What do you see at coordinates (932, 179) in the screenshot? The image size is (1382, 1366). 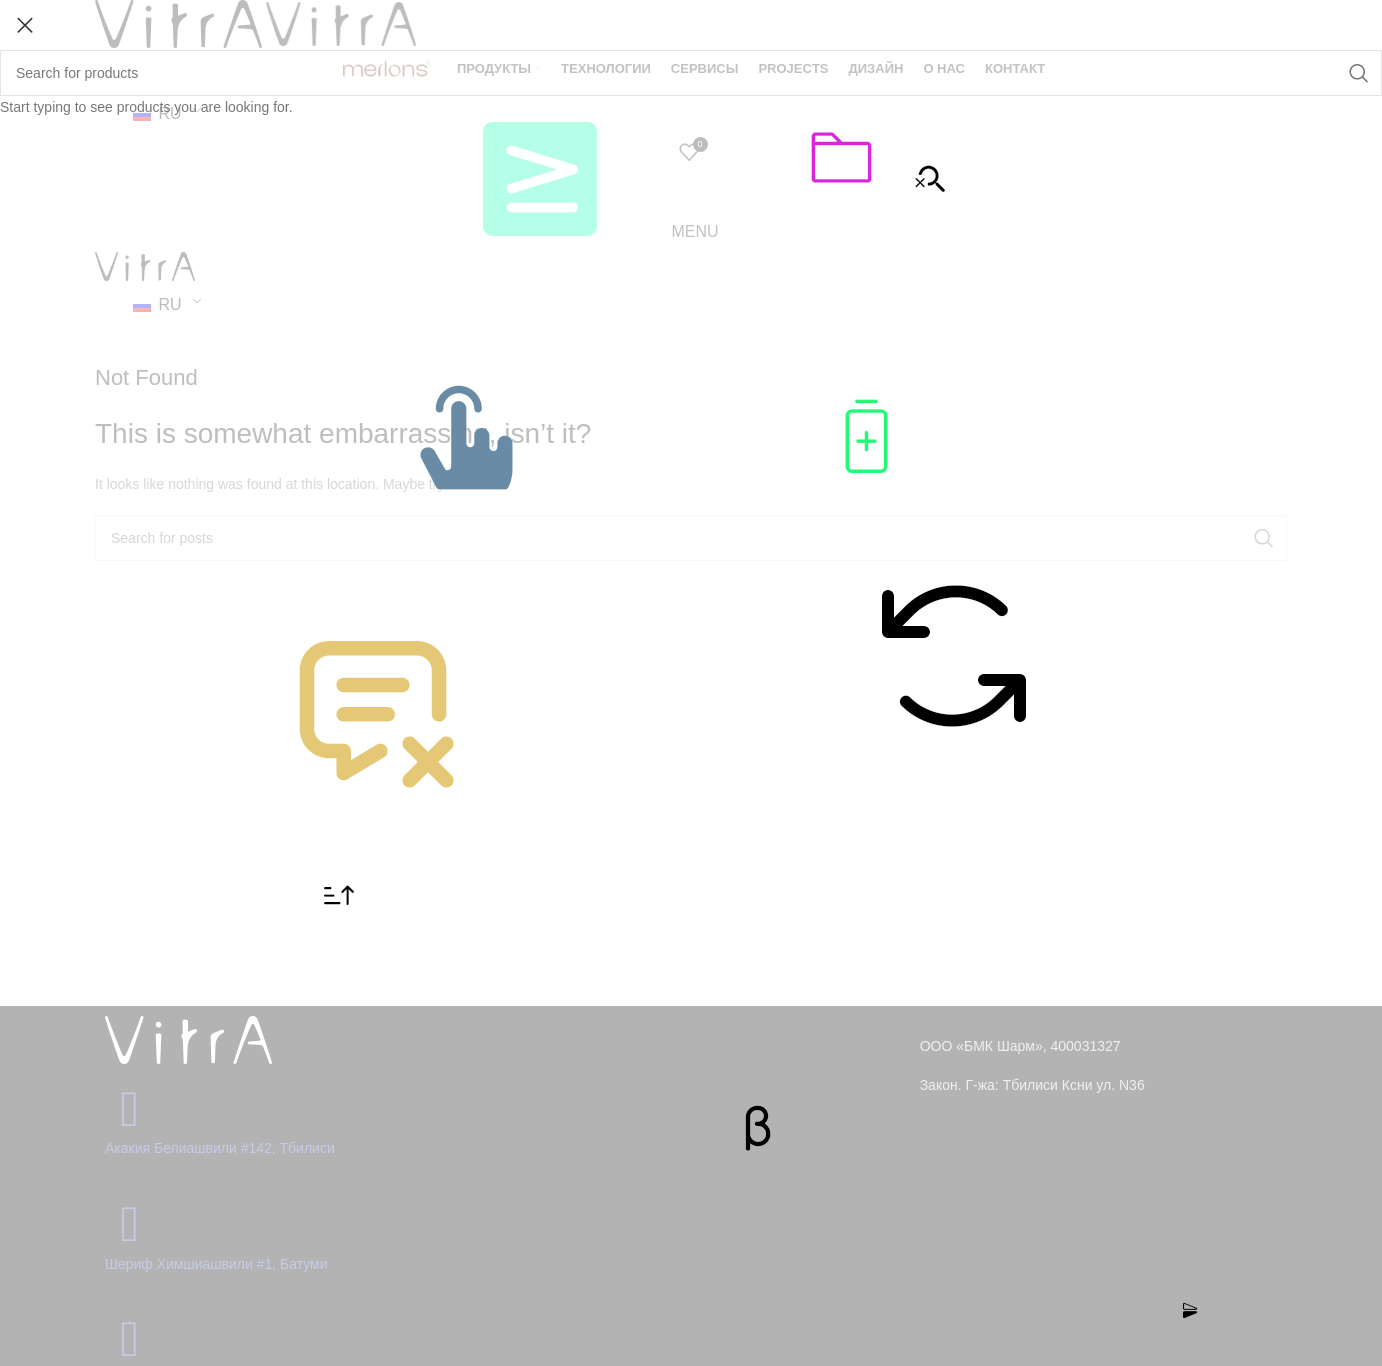 I see `search is disabled or unavailable` at bounding box center [932, 179].